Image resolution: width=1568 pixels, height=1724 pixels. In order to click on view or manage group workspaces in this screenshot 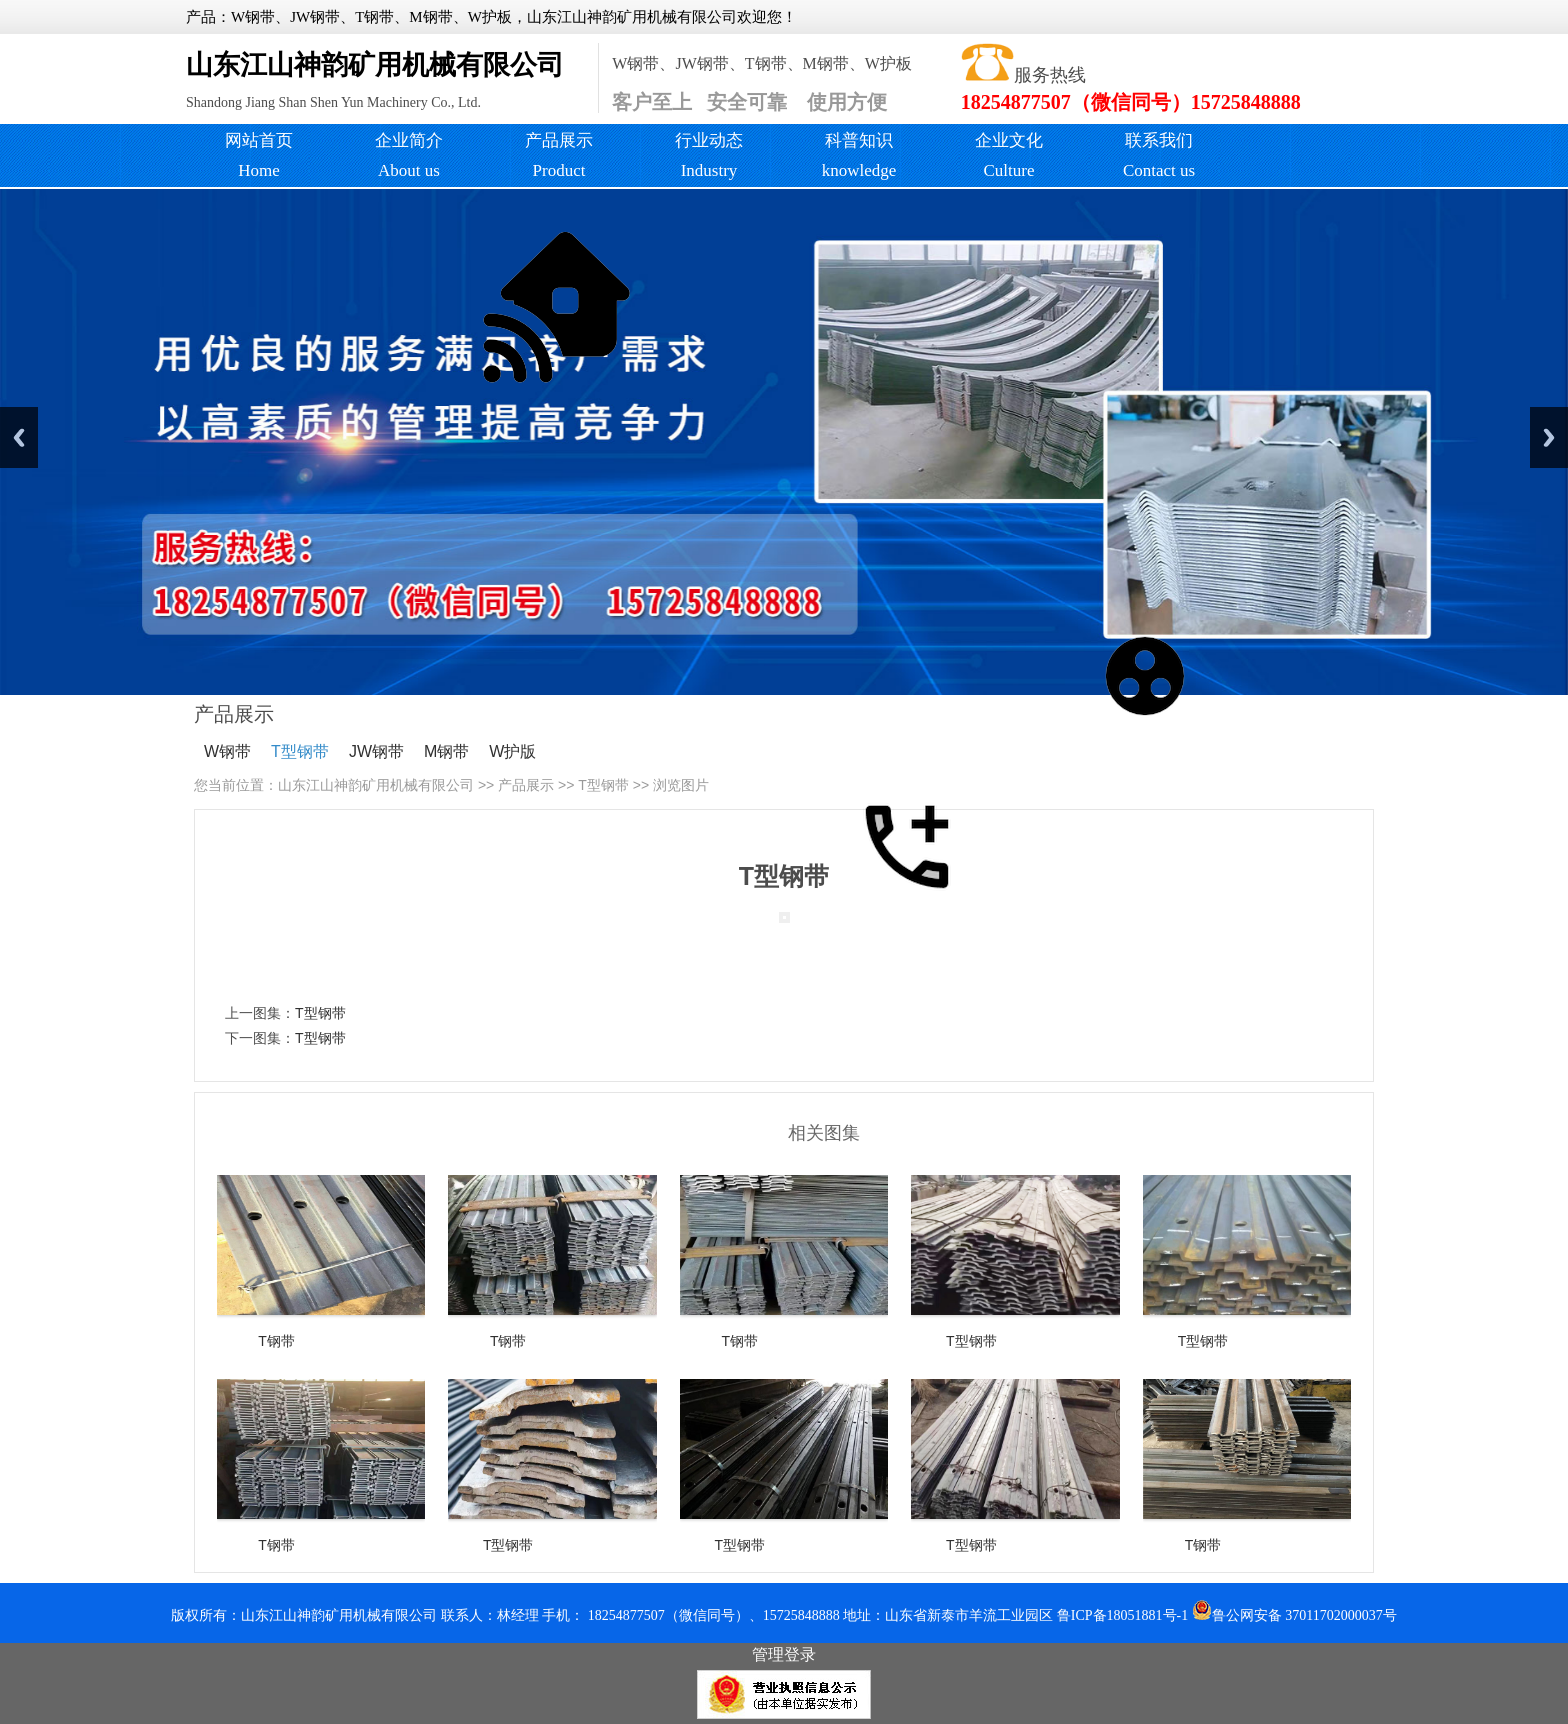, I will do `click(1145, 676)`.